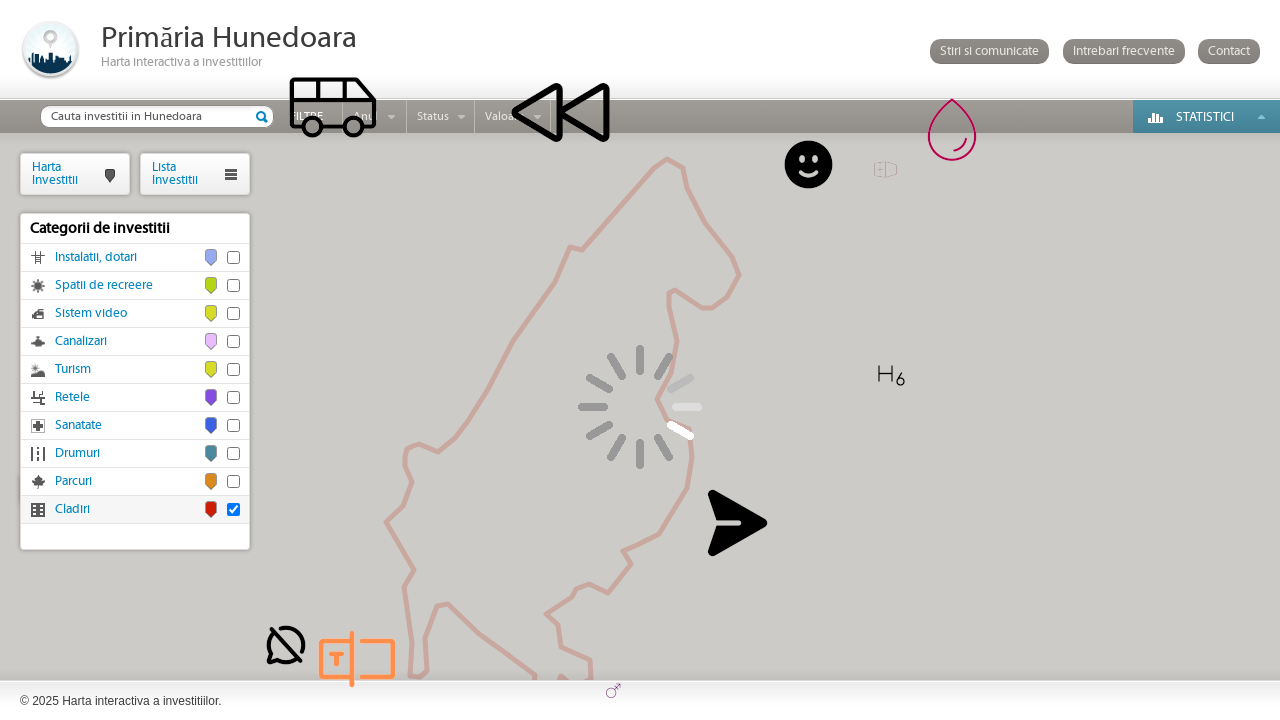  What do you see at coordinates (734, 523) in the screenshot?
I see `send a message` at bounding box center [734, 523].